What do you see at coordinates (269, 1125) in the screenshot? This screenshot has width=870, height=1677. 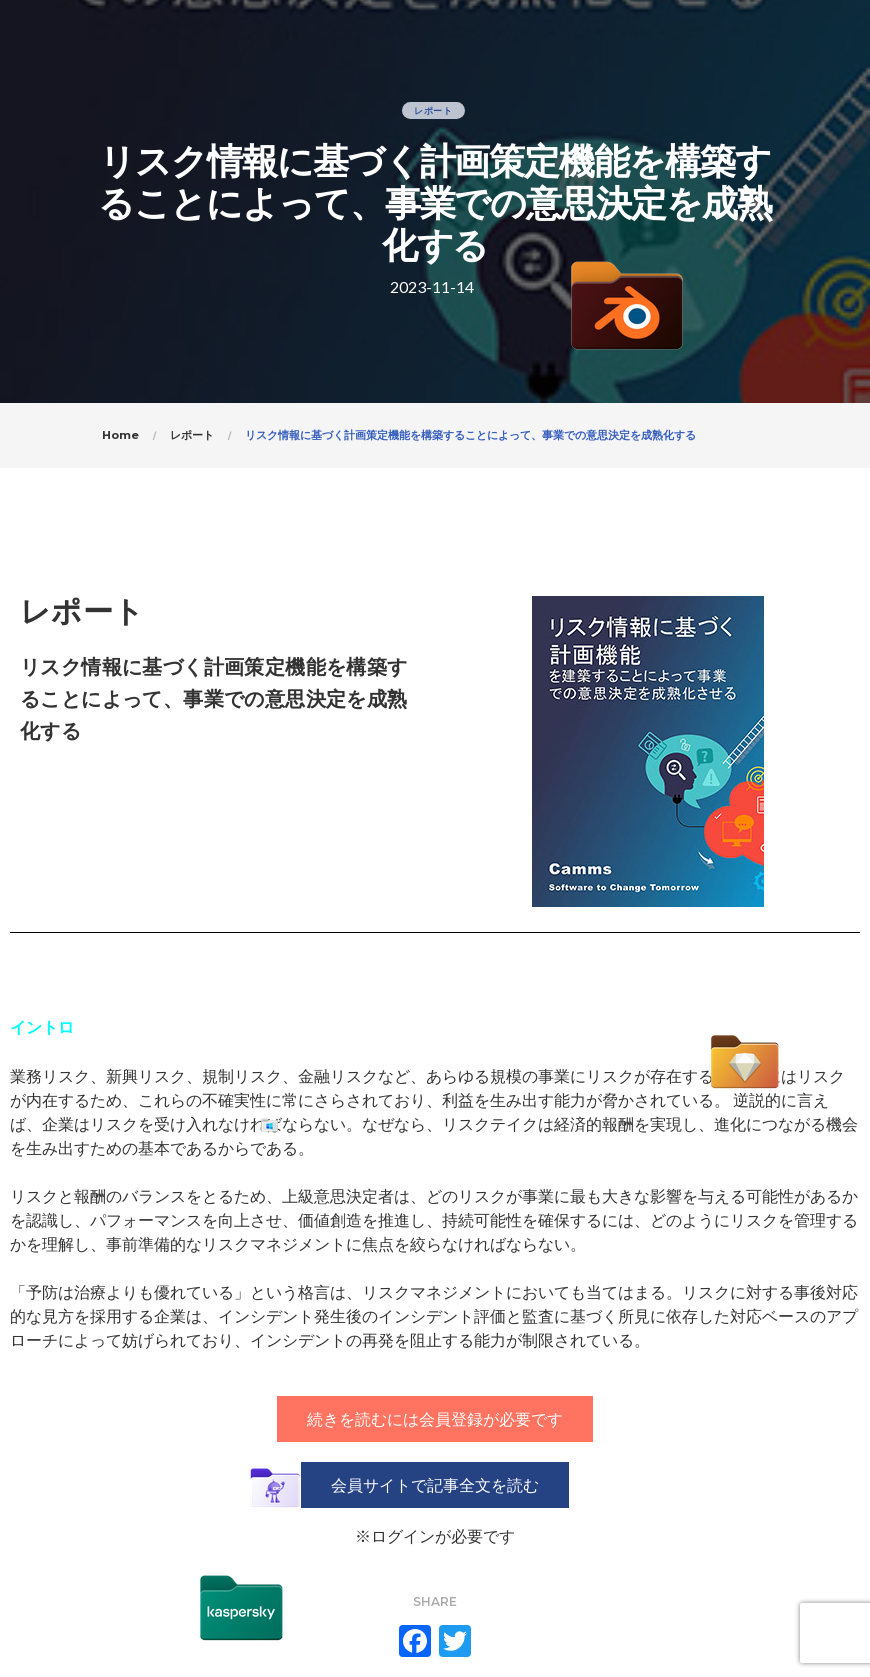 I see `open windows system files folder` at bounding box center [269, 1125].